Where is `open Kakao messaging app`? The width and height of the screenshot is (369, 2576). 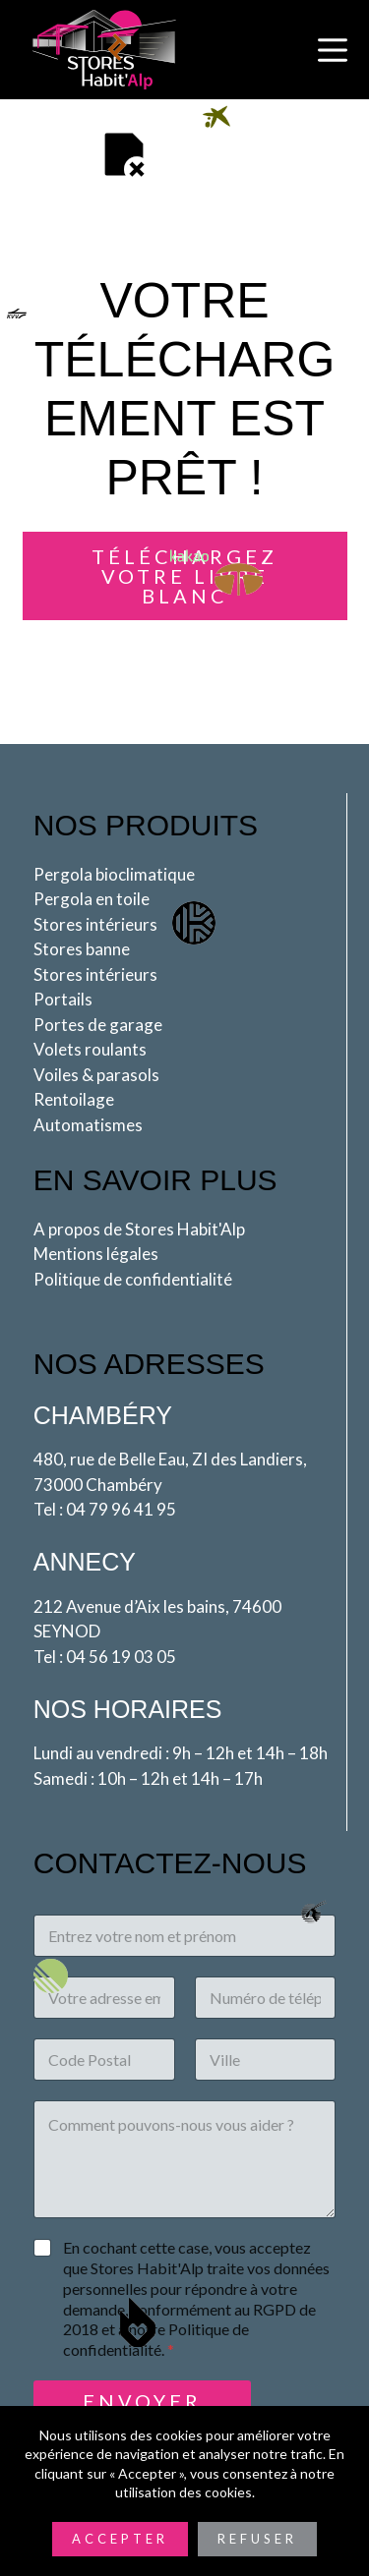 open Kakao messaging app is located at coordinates (189, 555).